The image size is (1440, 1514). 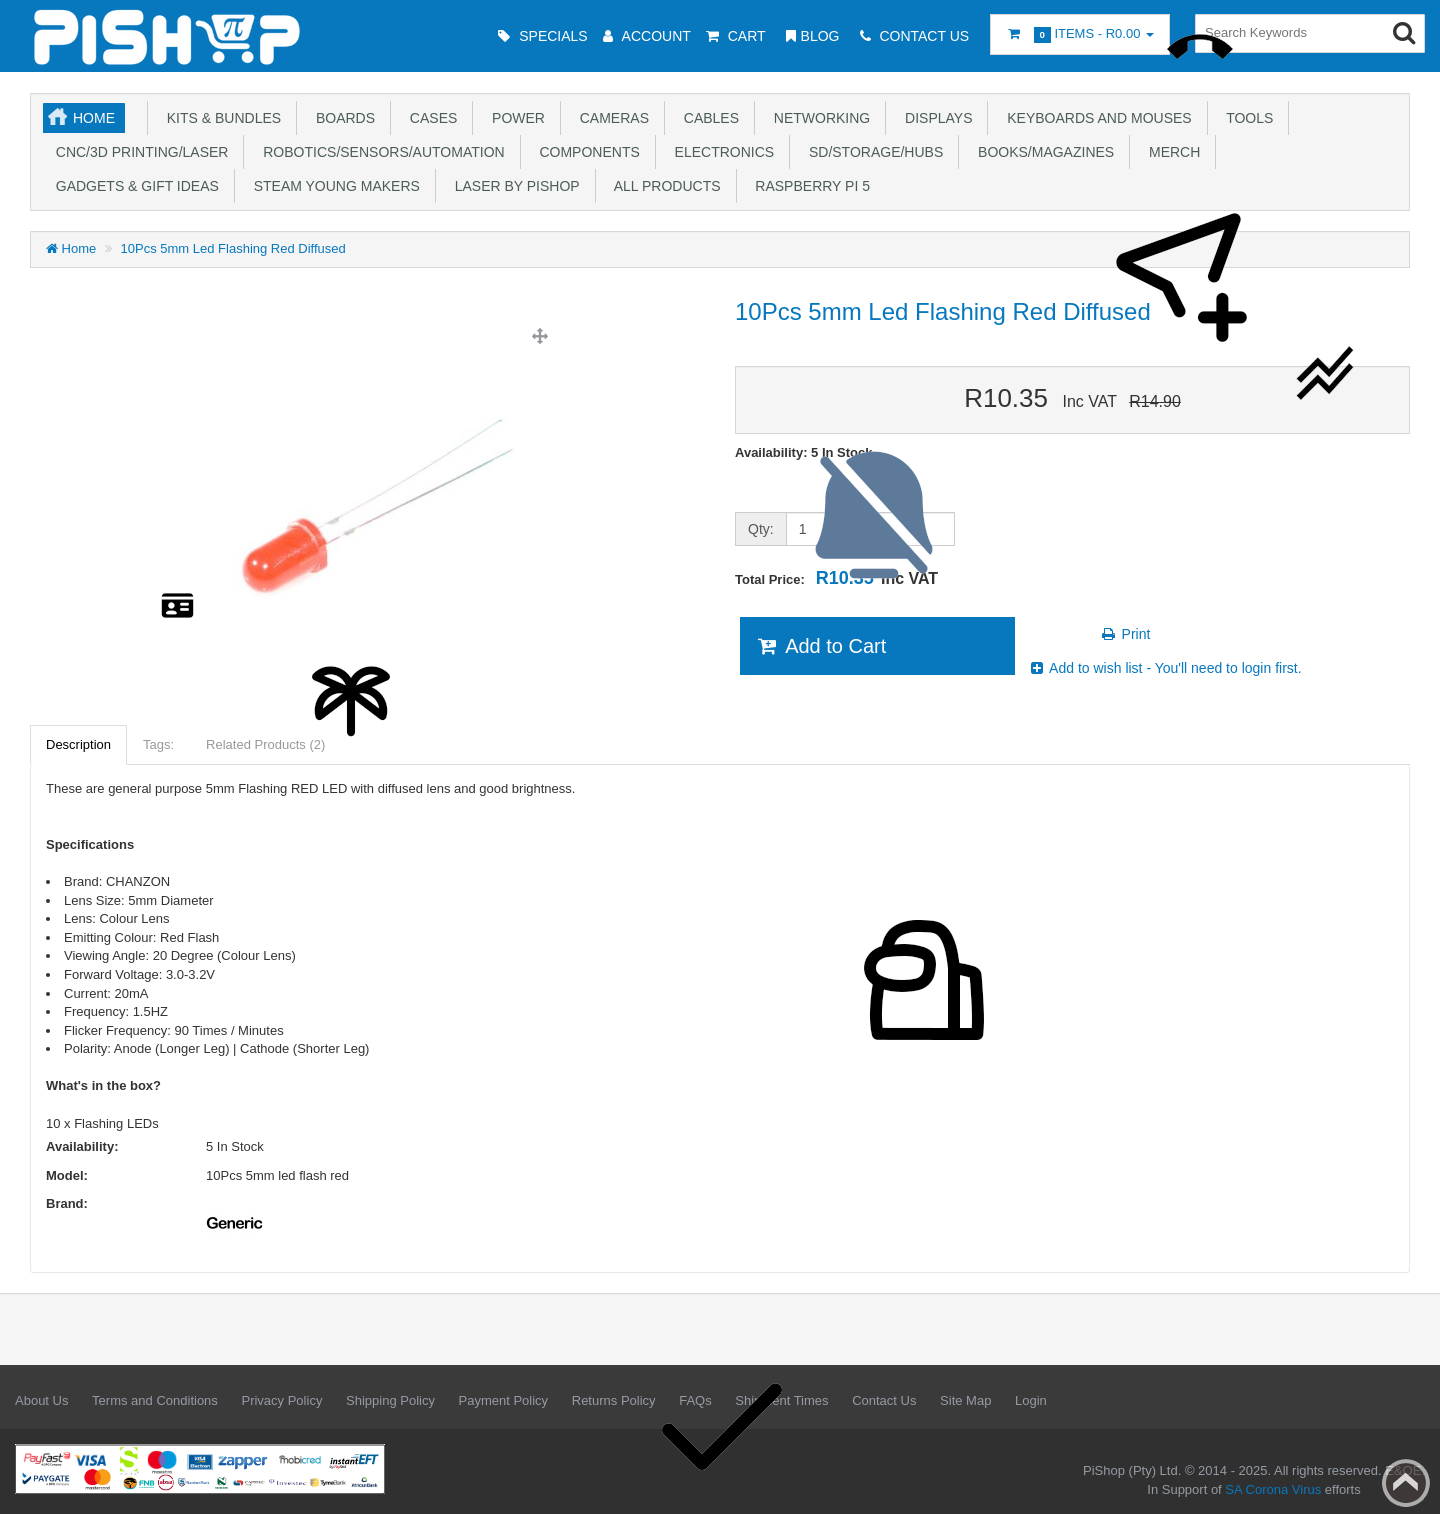 I want to click on view your profile or identity information, so click(x=177, y=605).